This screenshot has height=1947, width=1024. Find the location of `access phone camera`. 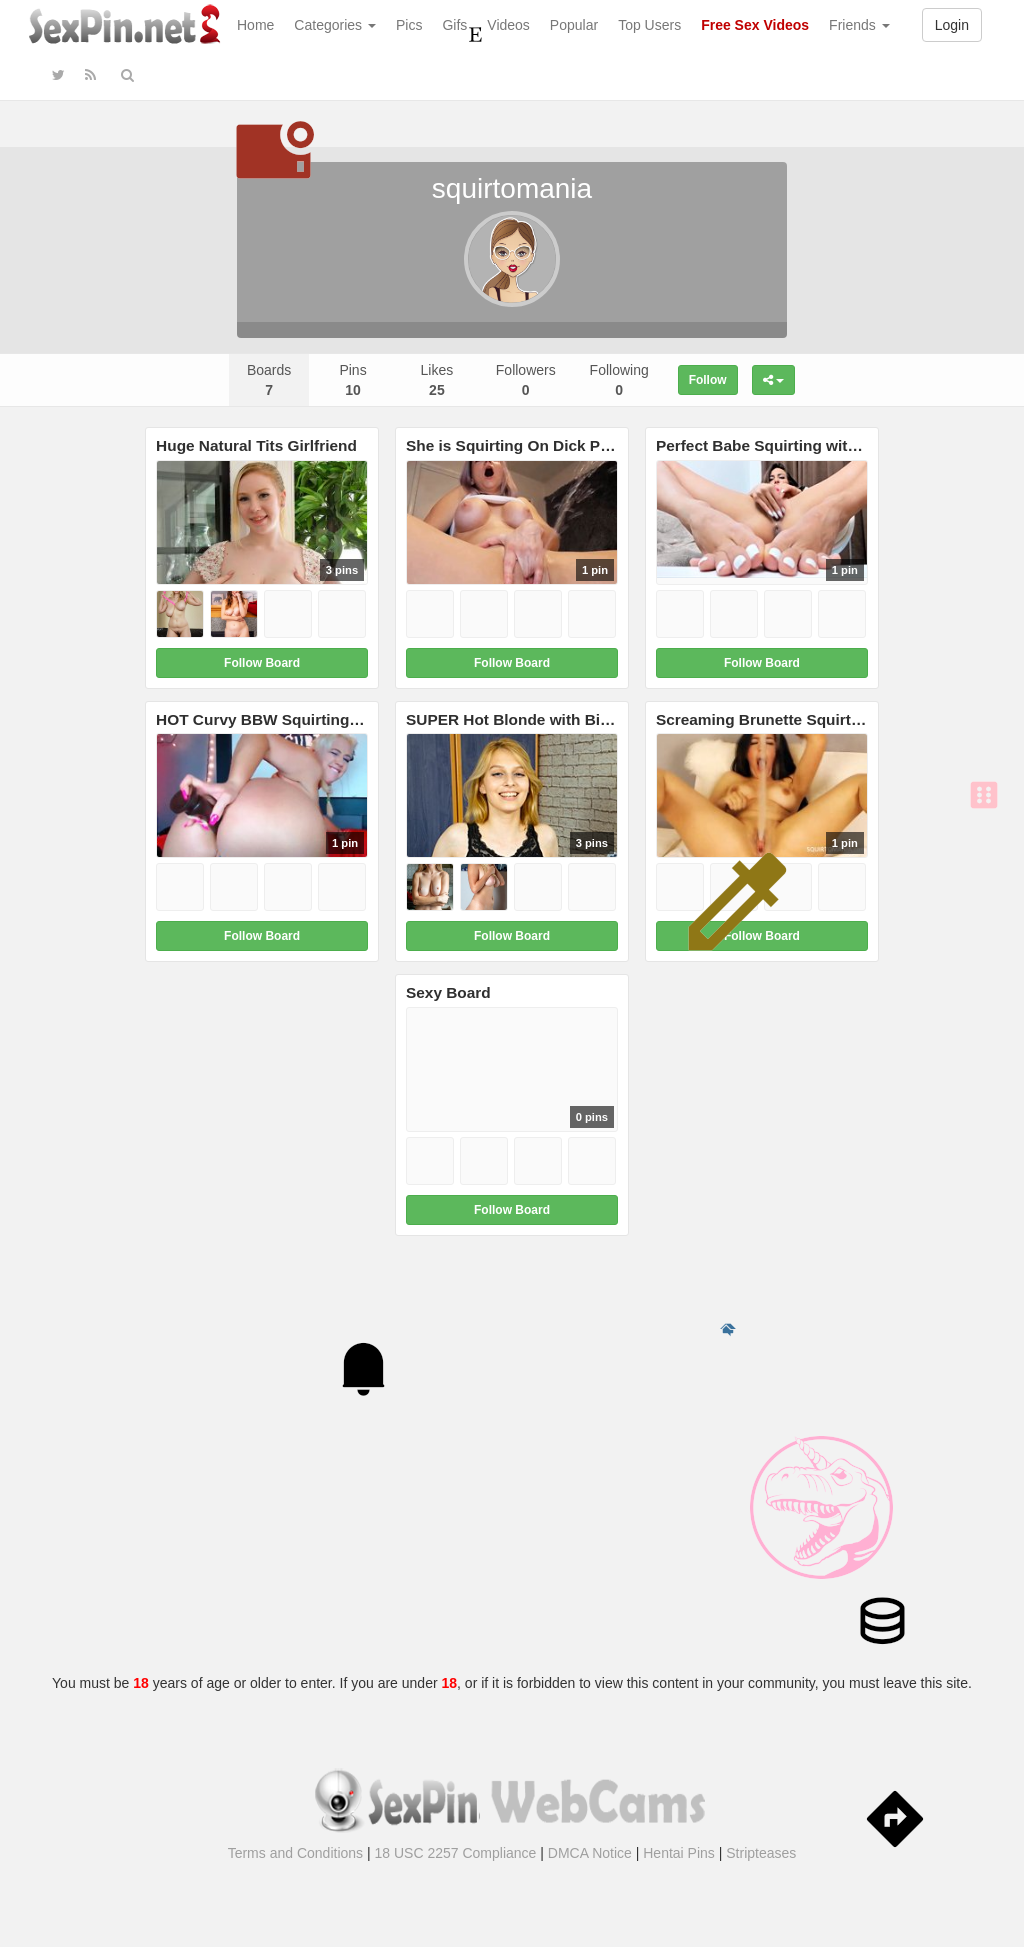

access phone camera is located at coordinates (273, 151).